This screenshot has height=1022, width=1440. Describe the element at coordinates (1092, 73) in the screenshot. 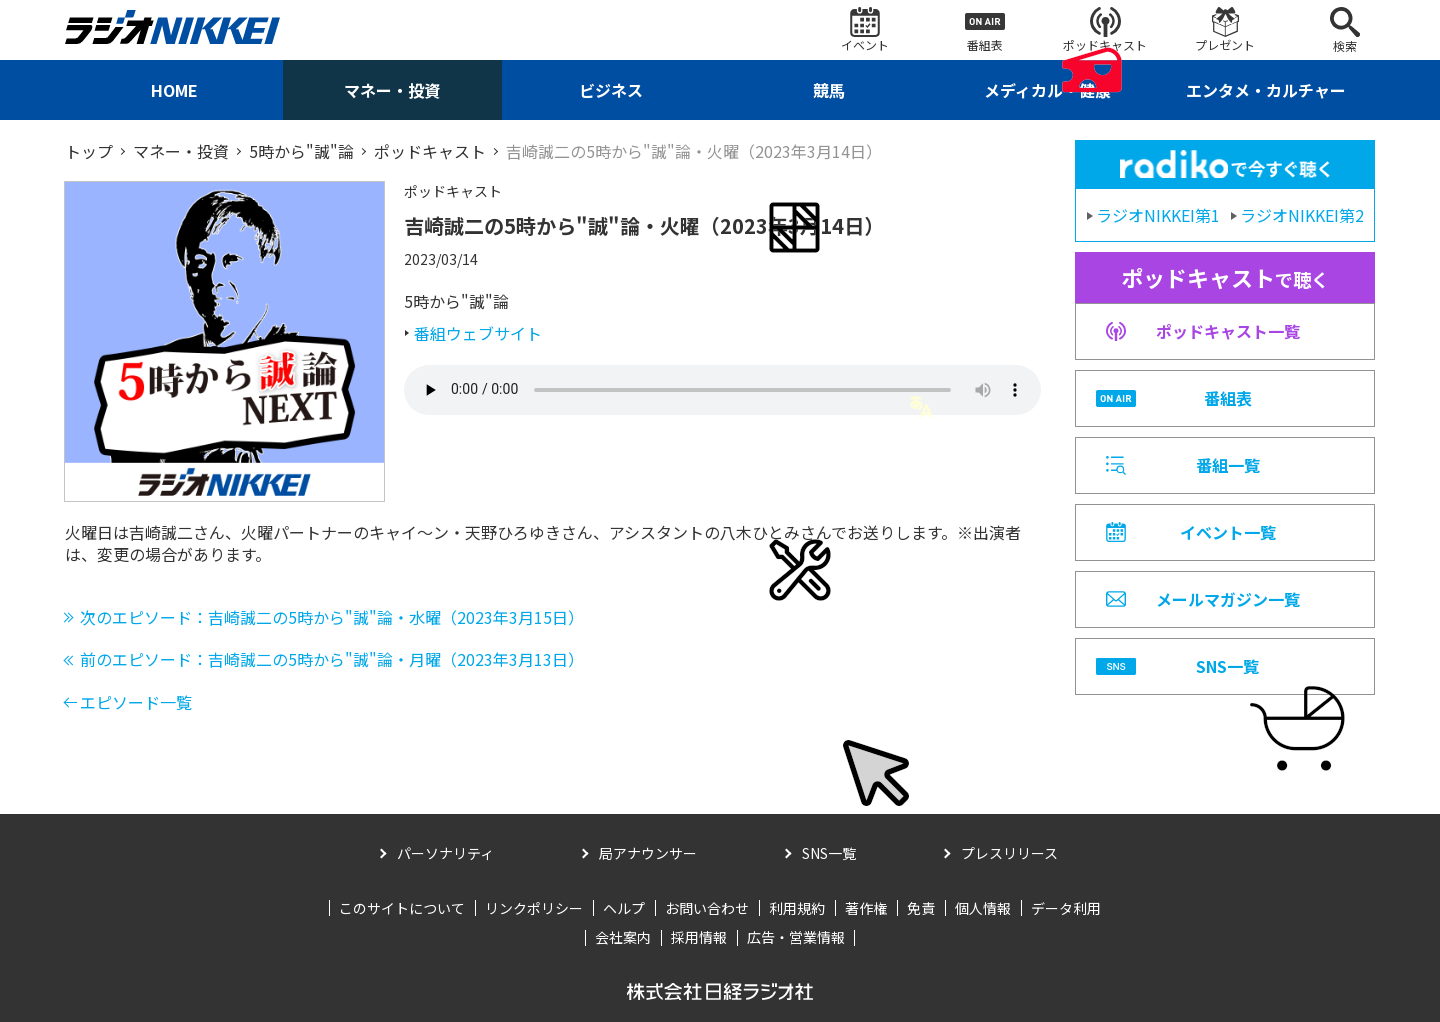

I see `indicates dairy or cheese-related content` at that location.